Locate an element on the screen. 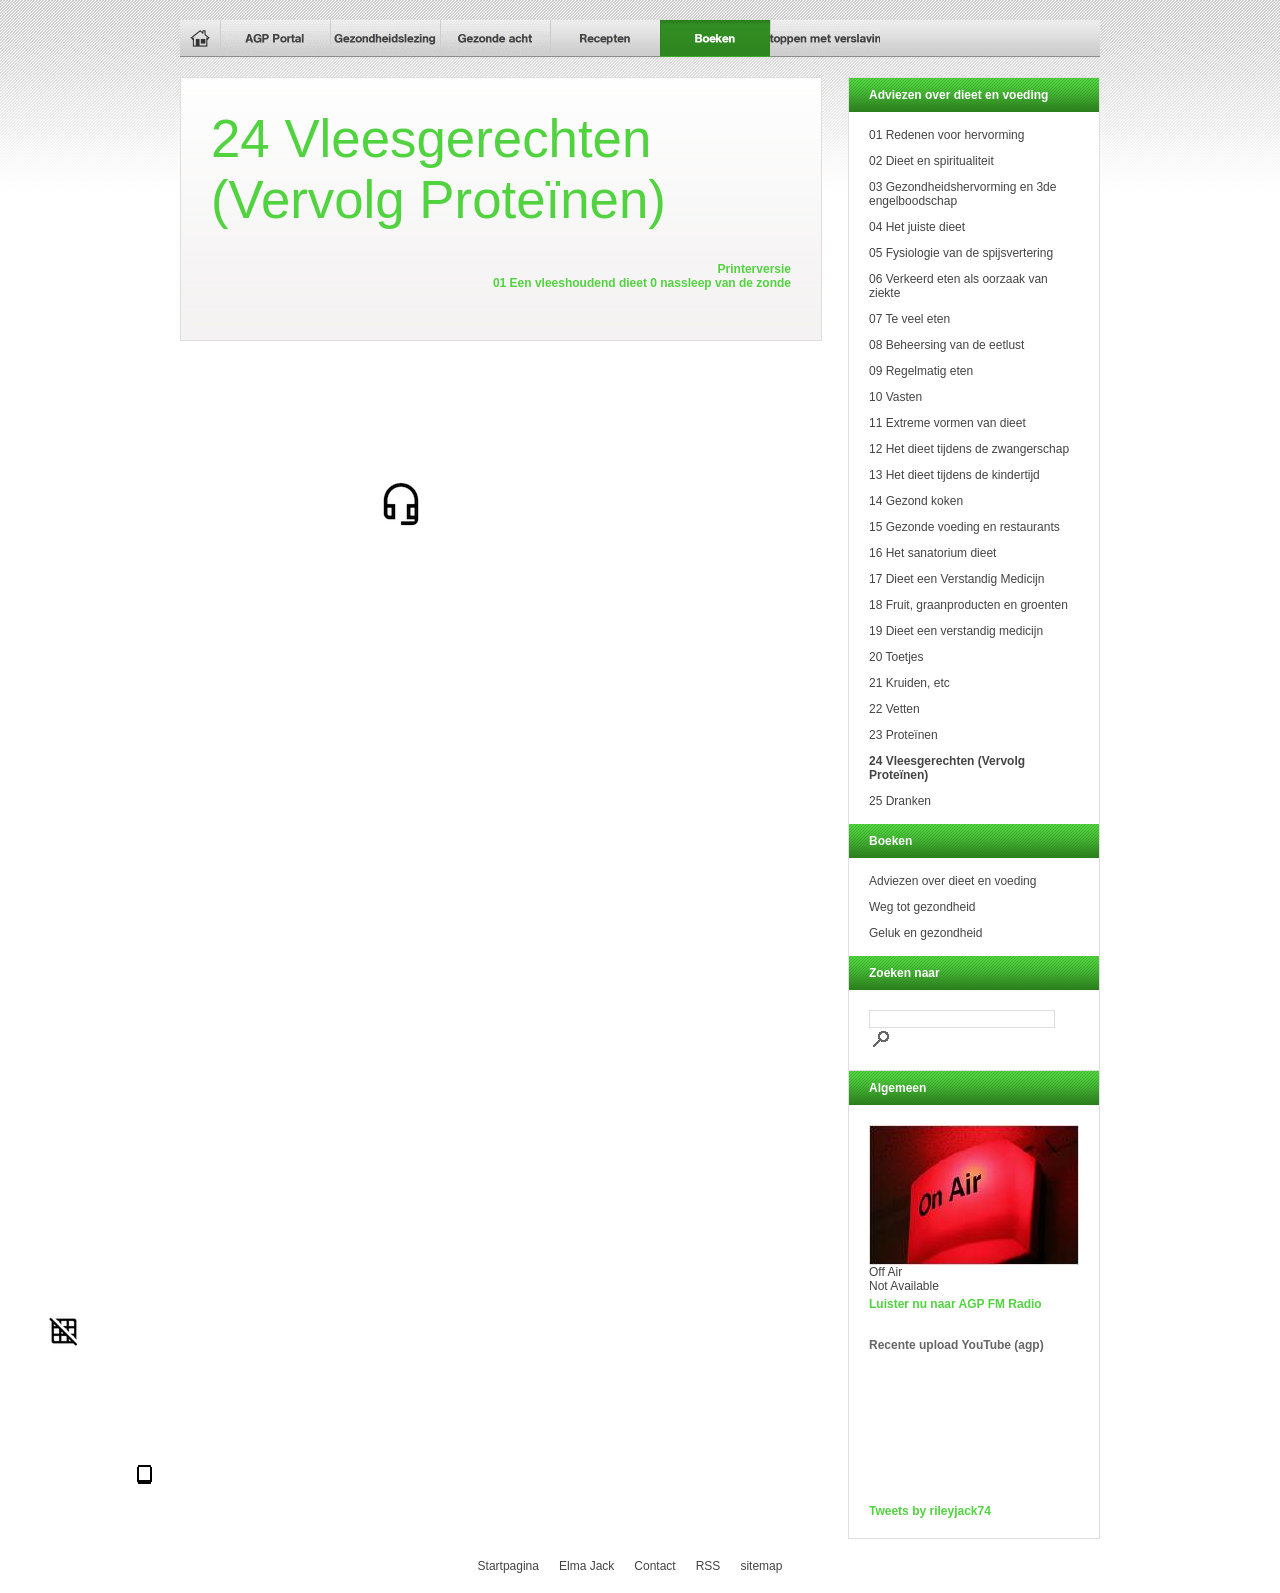 The width and height of the screenshot is (1280, 1593). disable grid view is located at coordinates (64, 1331).